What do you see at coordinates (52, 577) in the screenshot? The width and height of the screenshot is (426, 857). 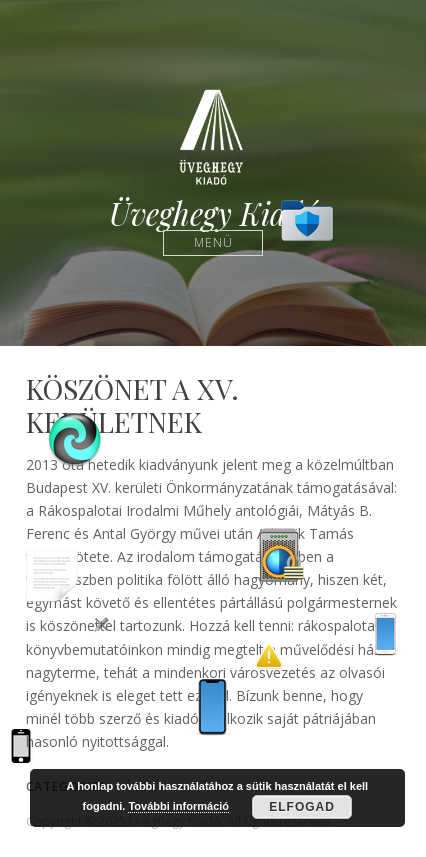 I see `a text clipping file containing copied text` at bounding box center [52, 577].